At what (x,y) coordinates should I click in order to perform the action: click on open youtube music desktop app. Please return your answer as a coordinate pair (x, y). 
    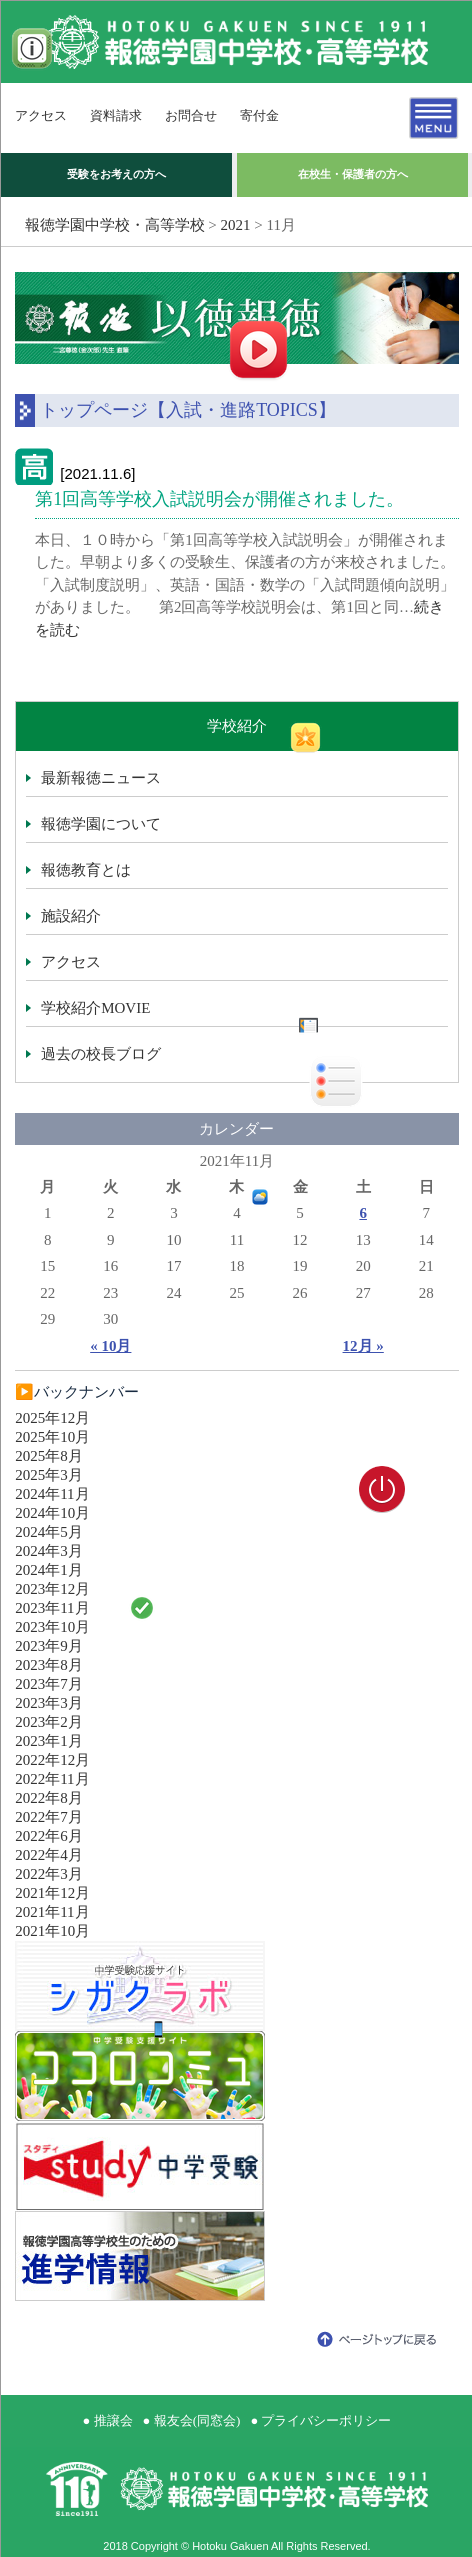
    Looking at the image, I should click on (258, 349).